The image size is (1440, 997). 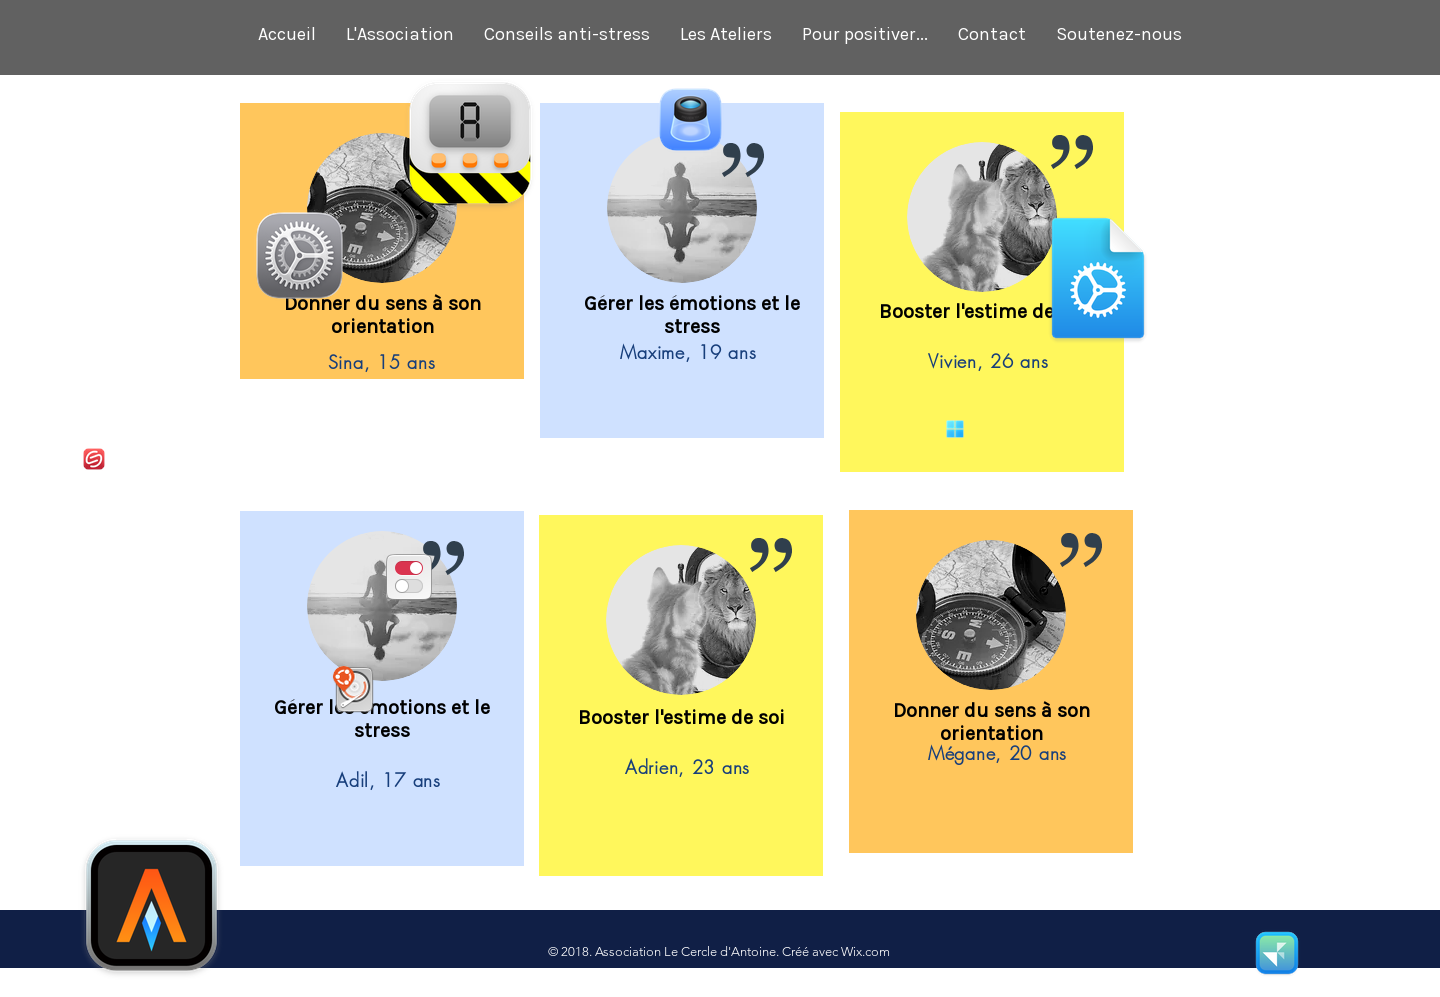 I want to click on open system settings, so click(x=299, y=255).